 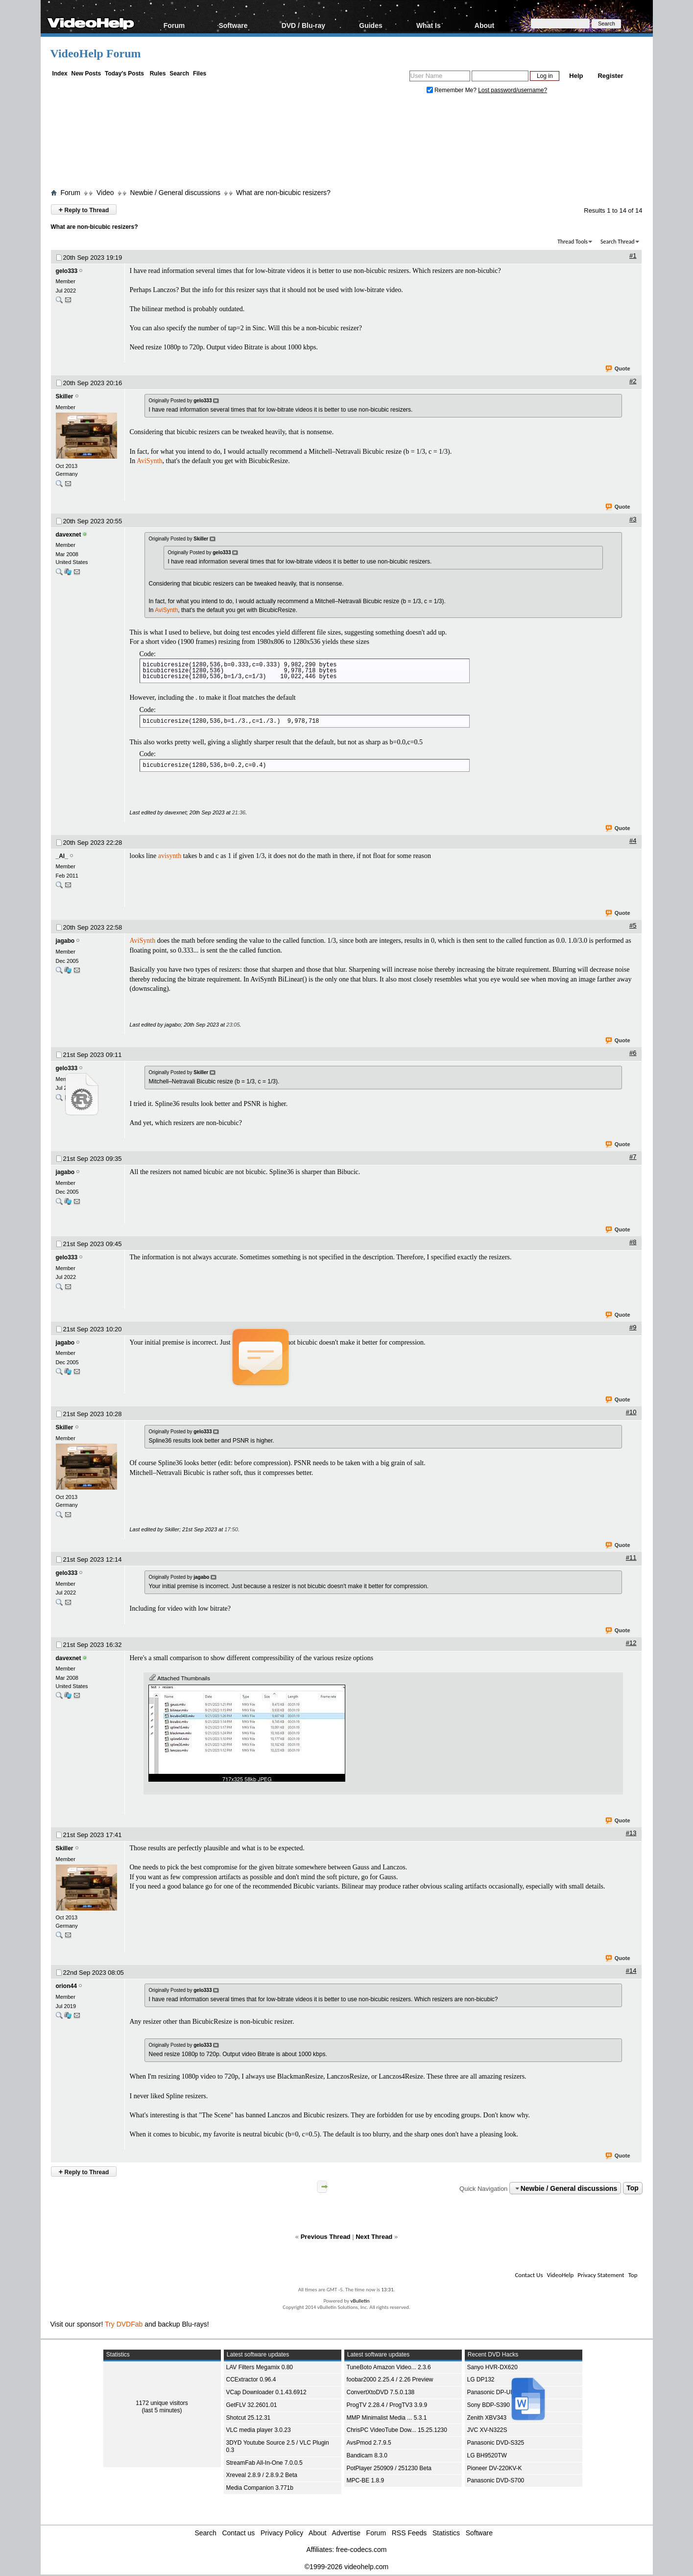 What do you see at coordinates (261, 1357) in the screenshot?
I see `open messaging or chat application` at bounding box center [261, 1357].